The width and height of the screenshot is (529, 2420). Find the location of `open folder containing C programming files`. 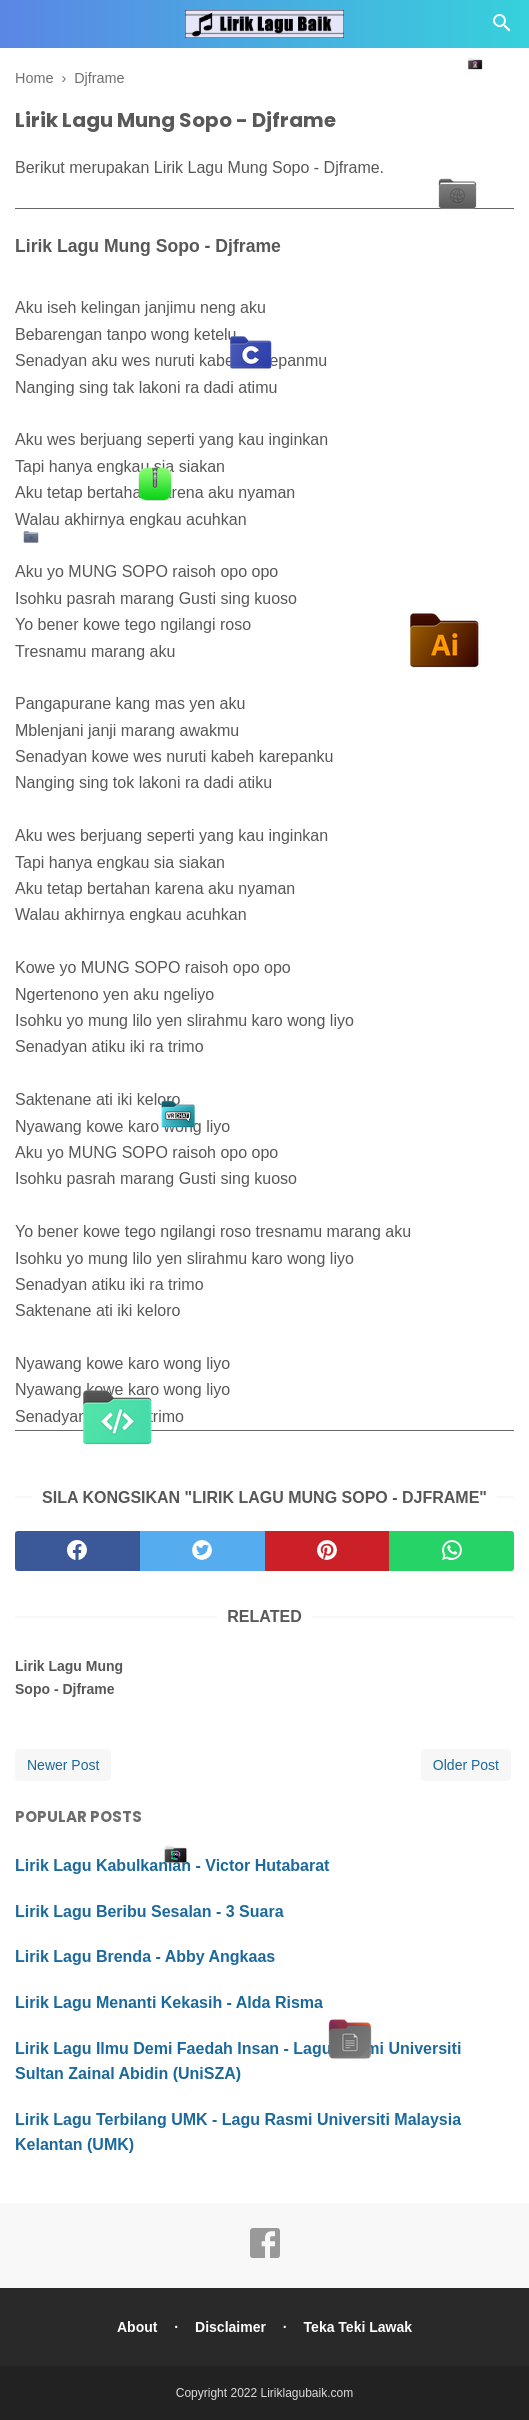

open folder containing C programming files is located at coordinates (250, 353).